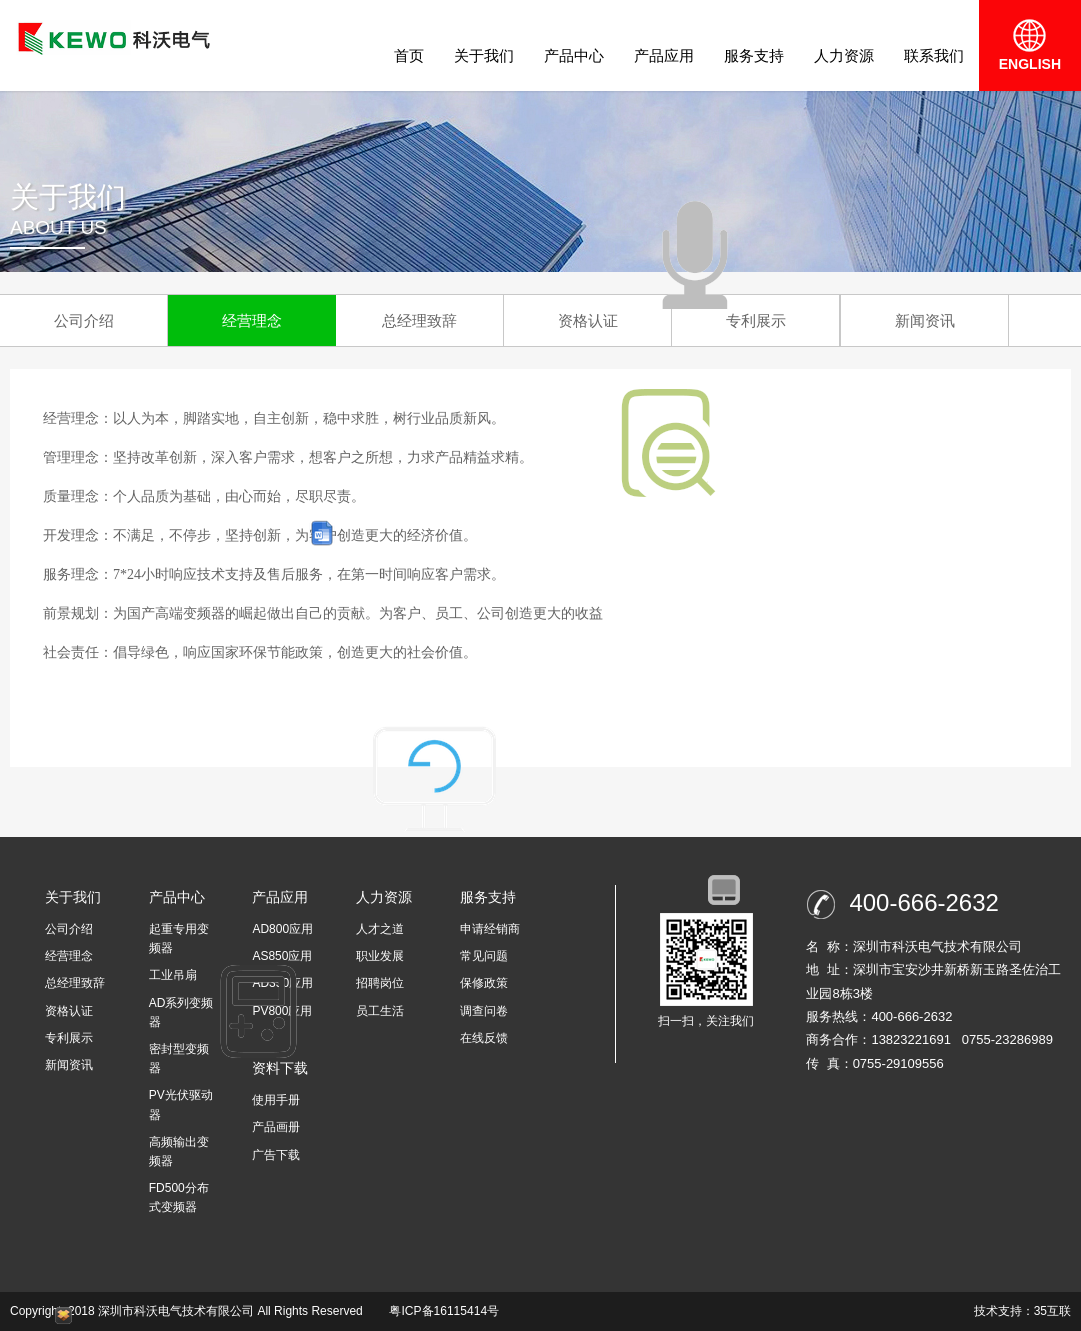  What do you see at coordinates (698, 251) in the screenshot?
I see `enable microphone or voice input` at bounding box center [698, 251].